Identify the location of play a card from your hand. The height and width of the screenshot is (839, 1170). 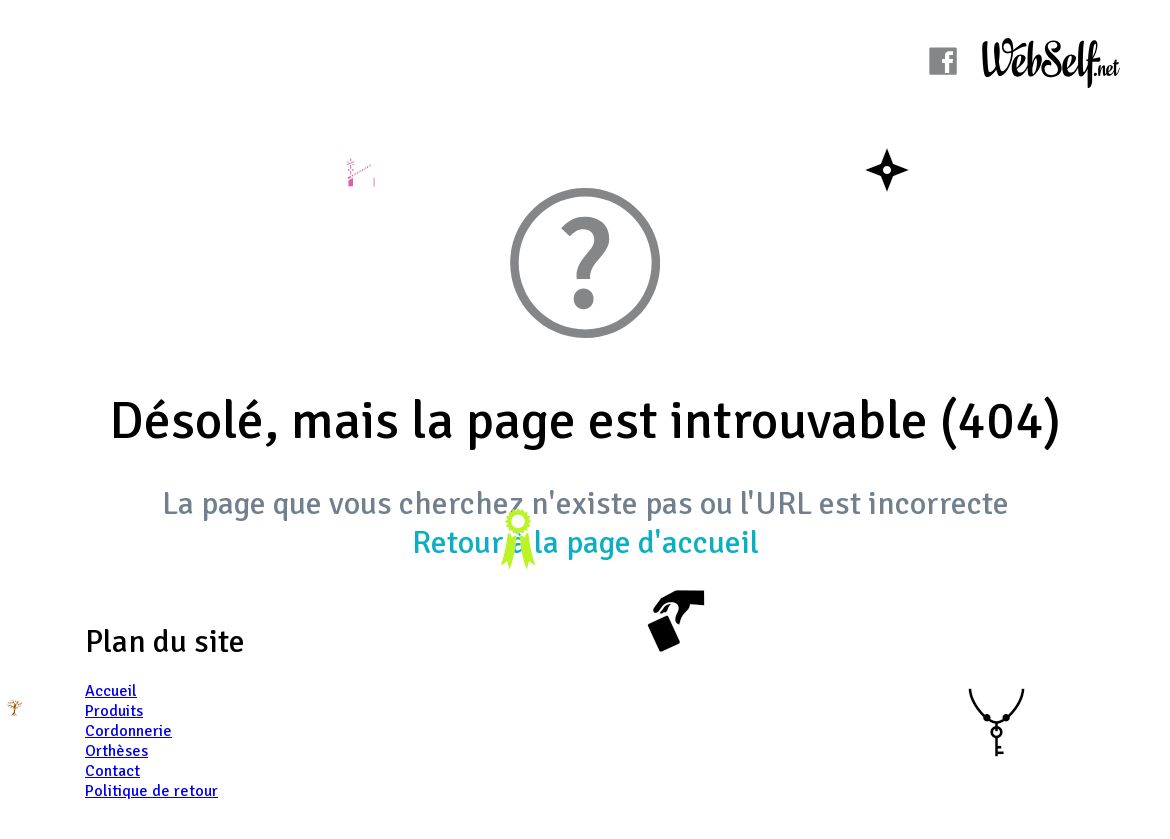
(676, 621).